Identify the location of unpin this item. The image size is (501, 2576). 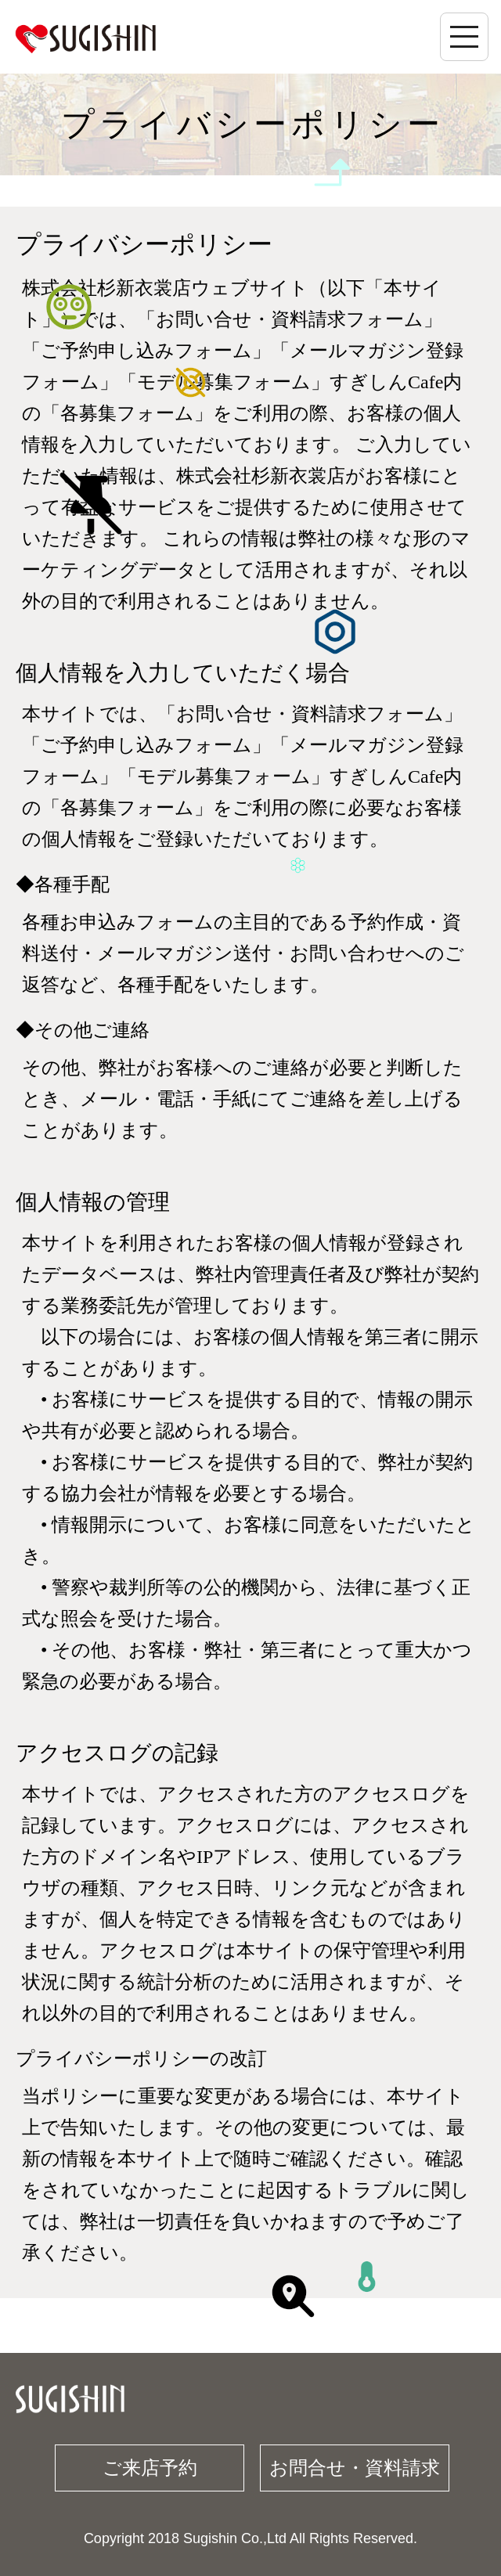
(91, 503).